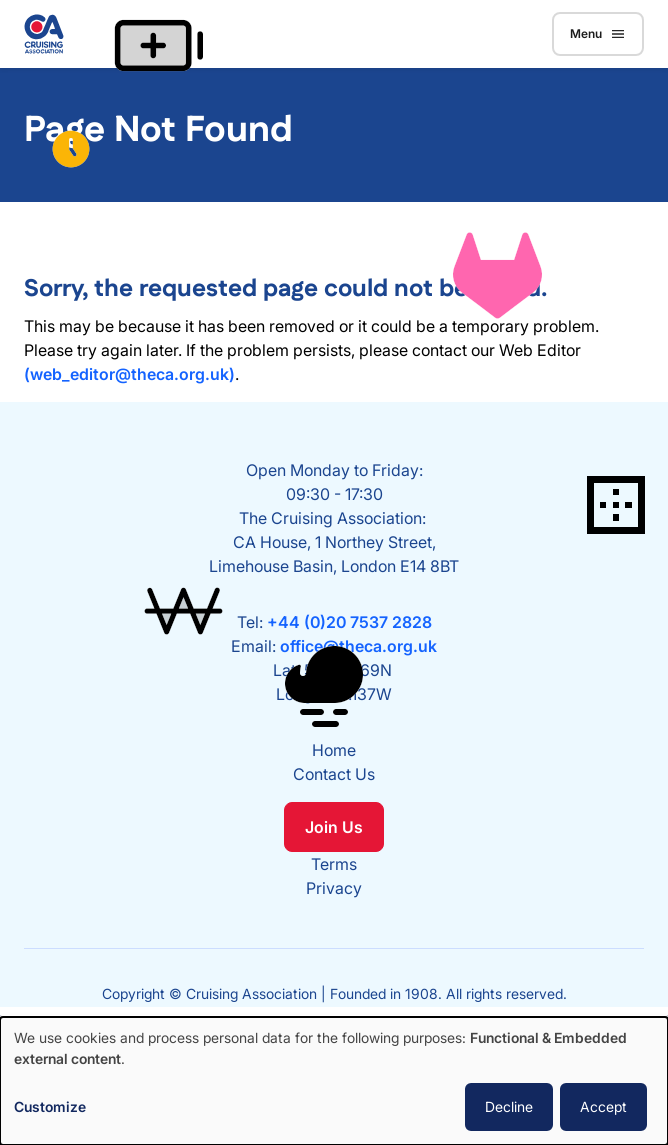 The image size is (668, 1145). Describe the element at coordinates (324, 685) in the screenshot. I see `indicates foggy weather conditions` at that location.